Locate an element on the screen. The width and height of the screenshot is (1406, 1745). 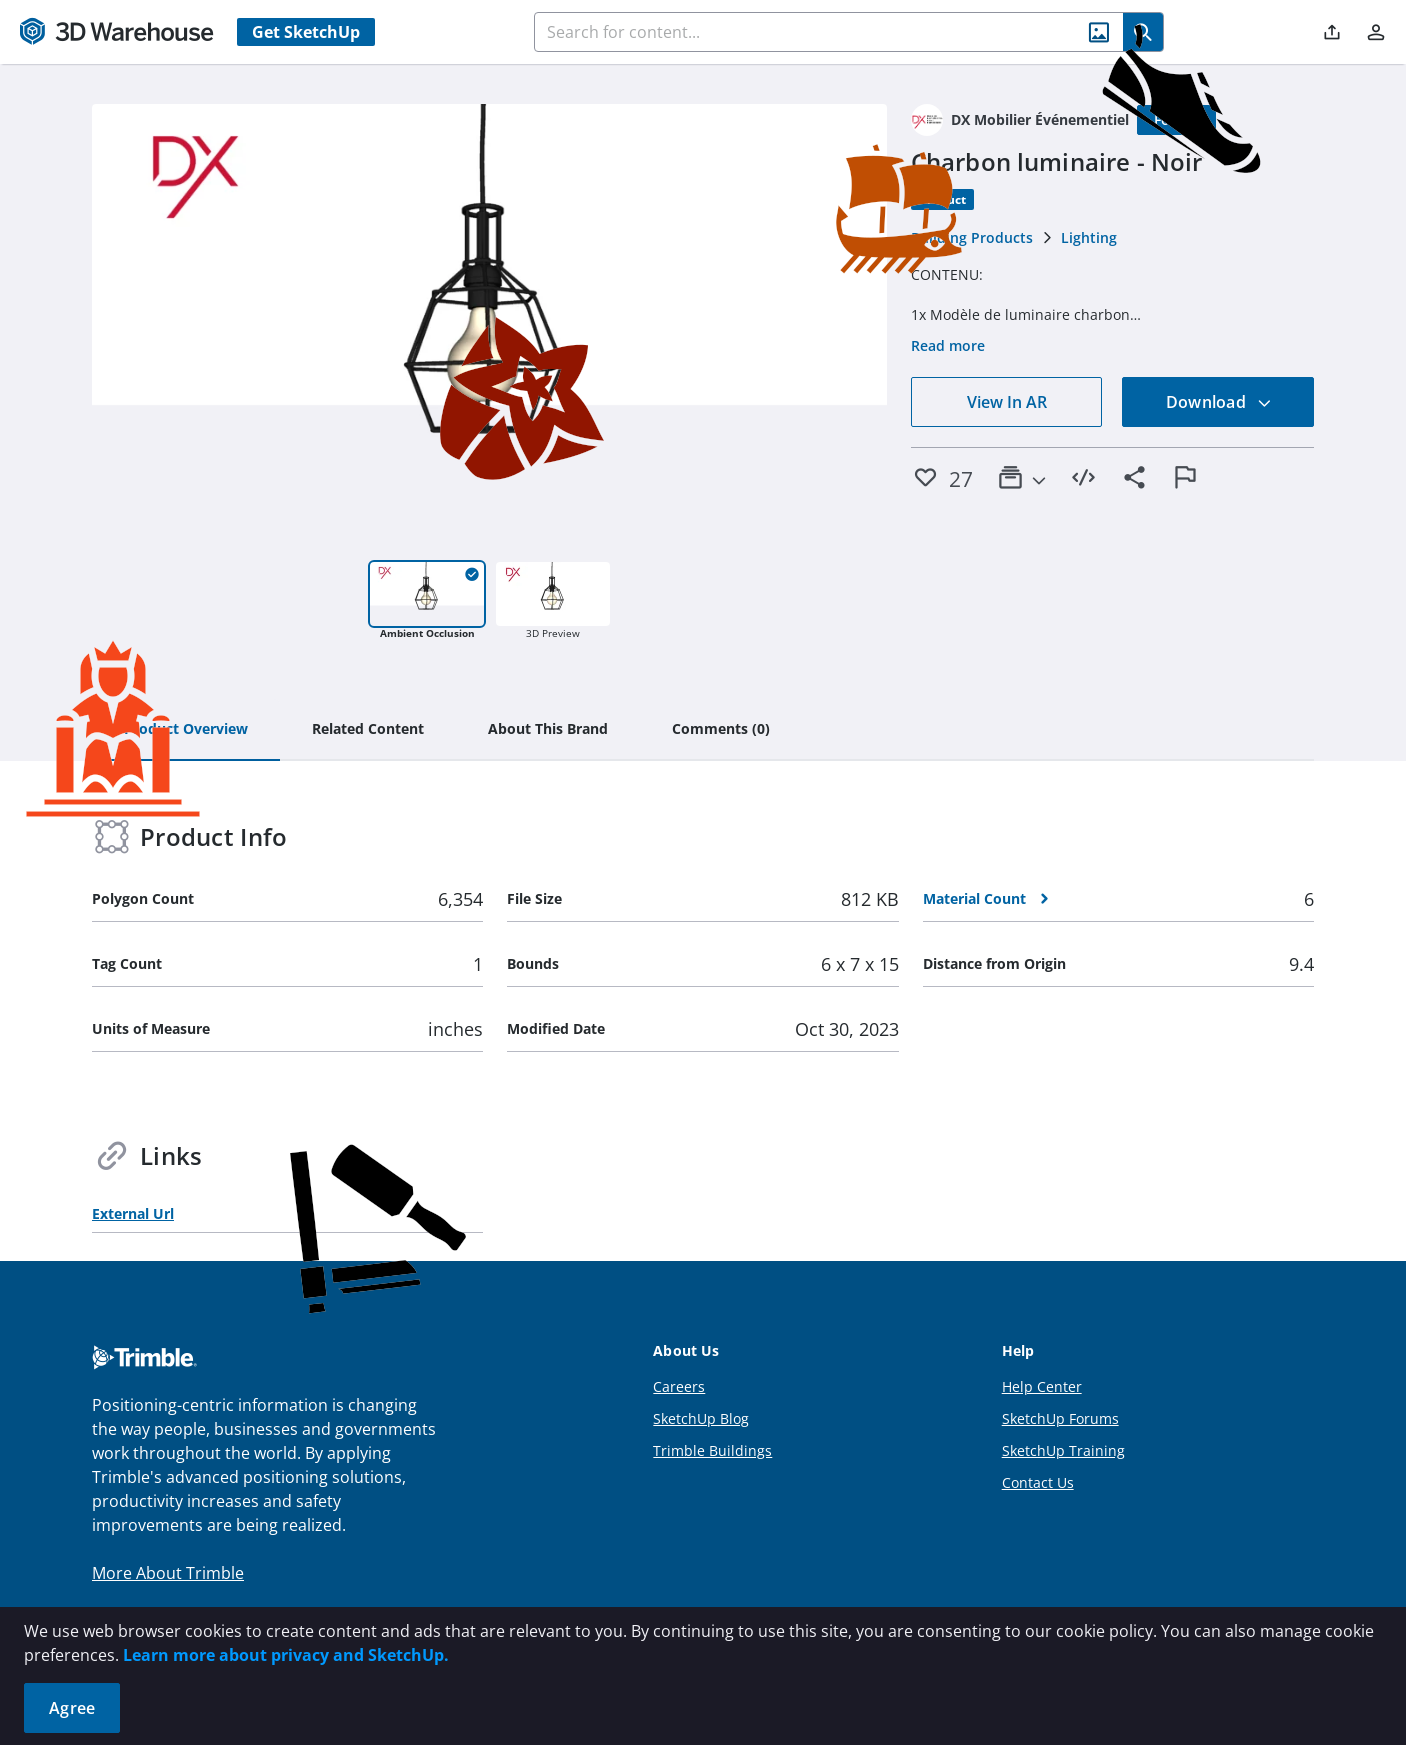
access kingdom or empire management is located at coordinates (113, 730).